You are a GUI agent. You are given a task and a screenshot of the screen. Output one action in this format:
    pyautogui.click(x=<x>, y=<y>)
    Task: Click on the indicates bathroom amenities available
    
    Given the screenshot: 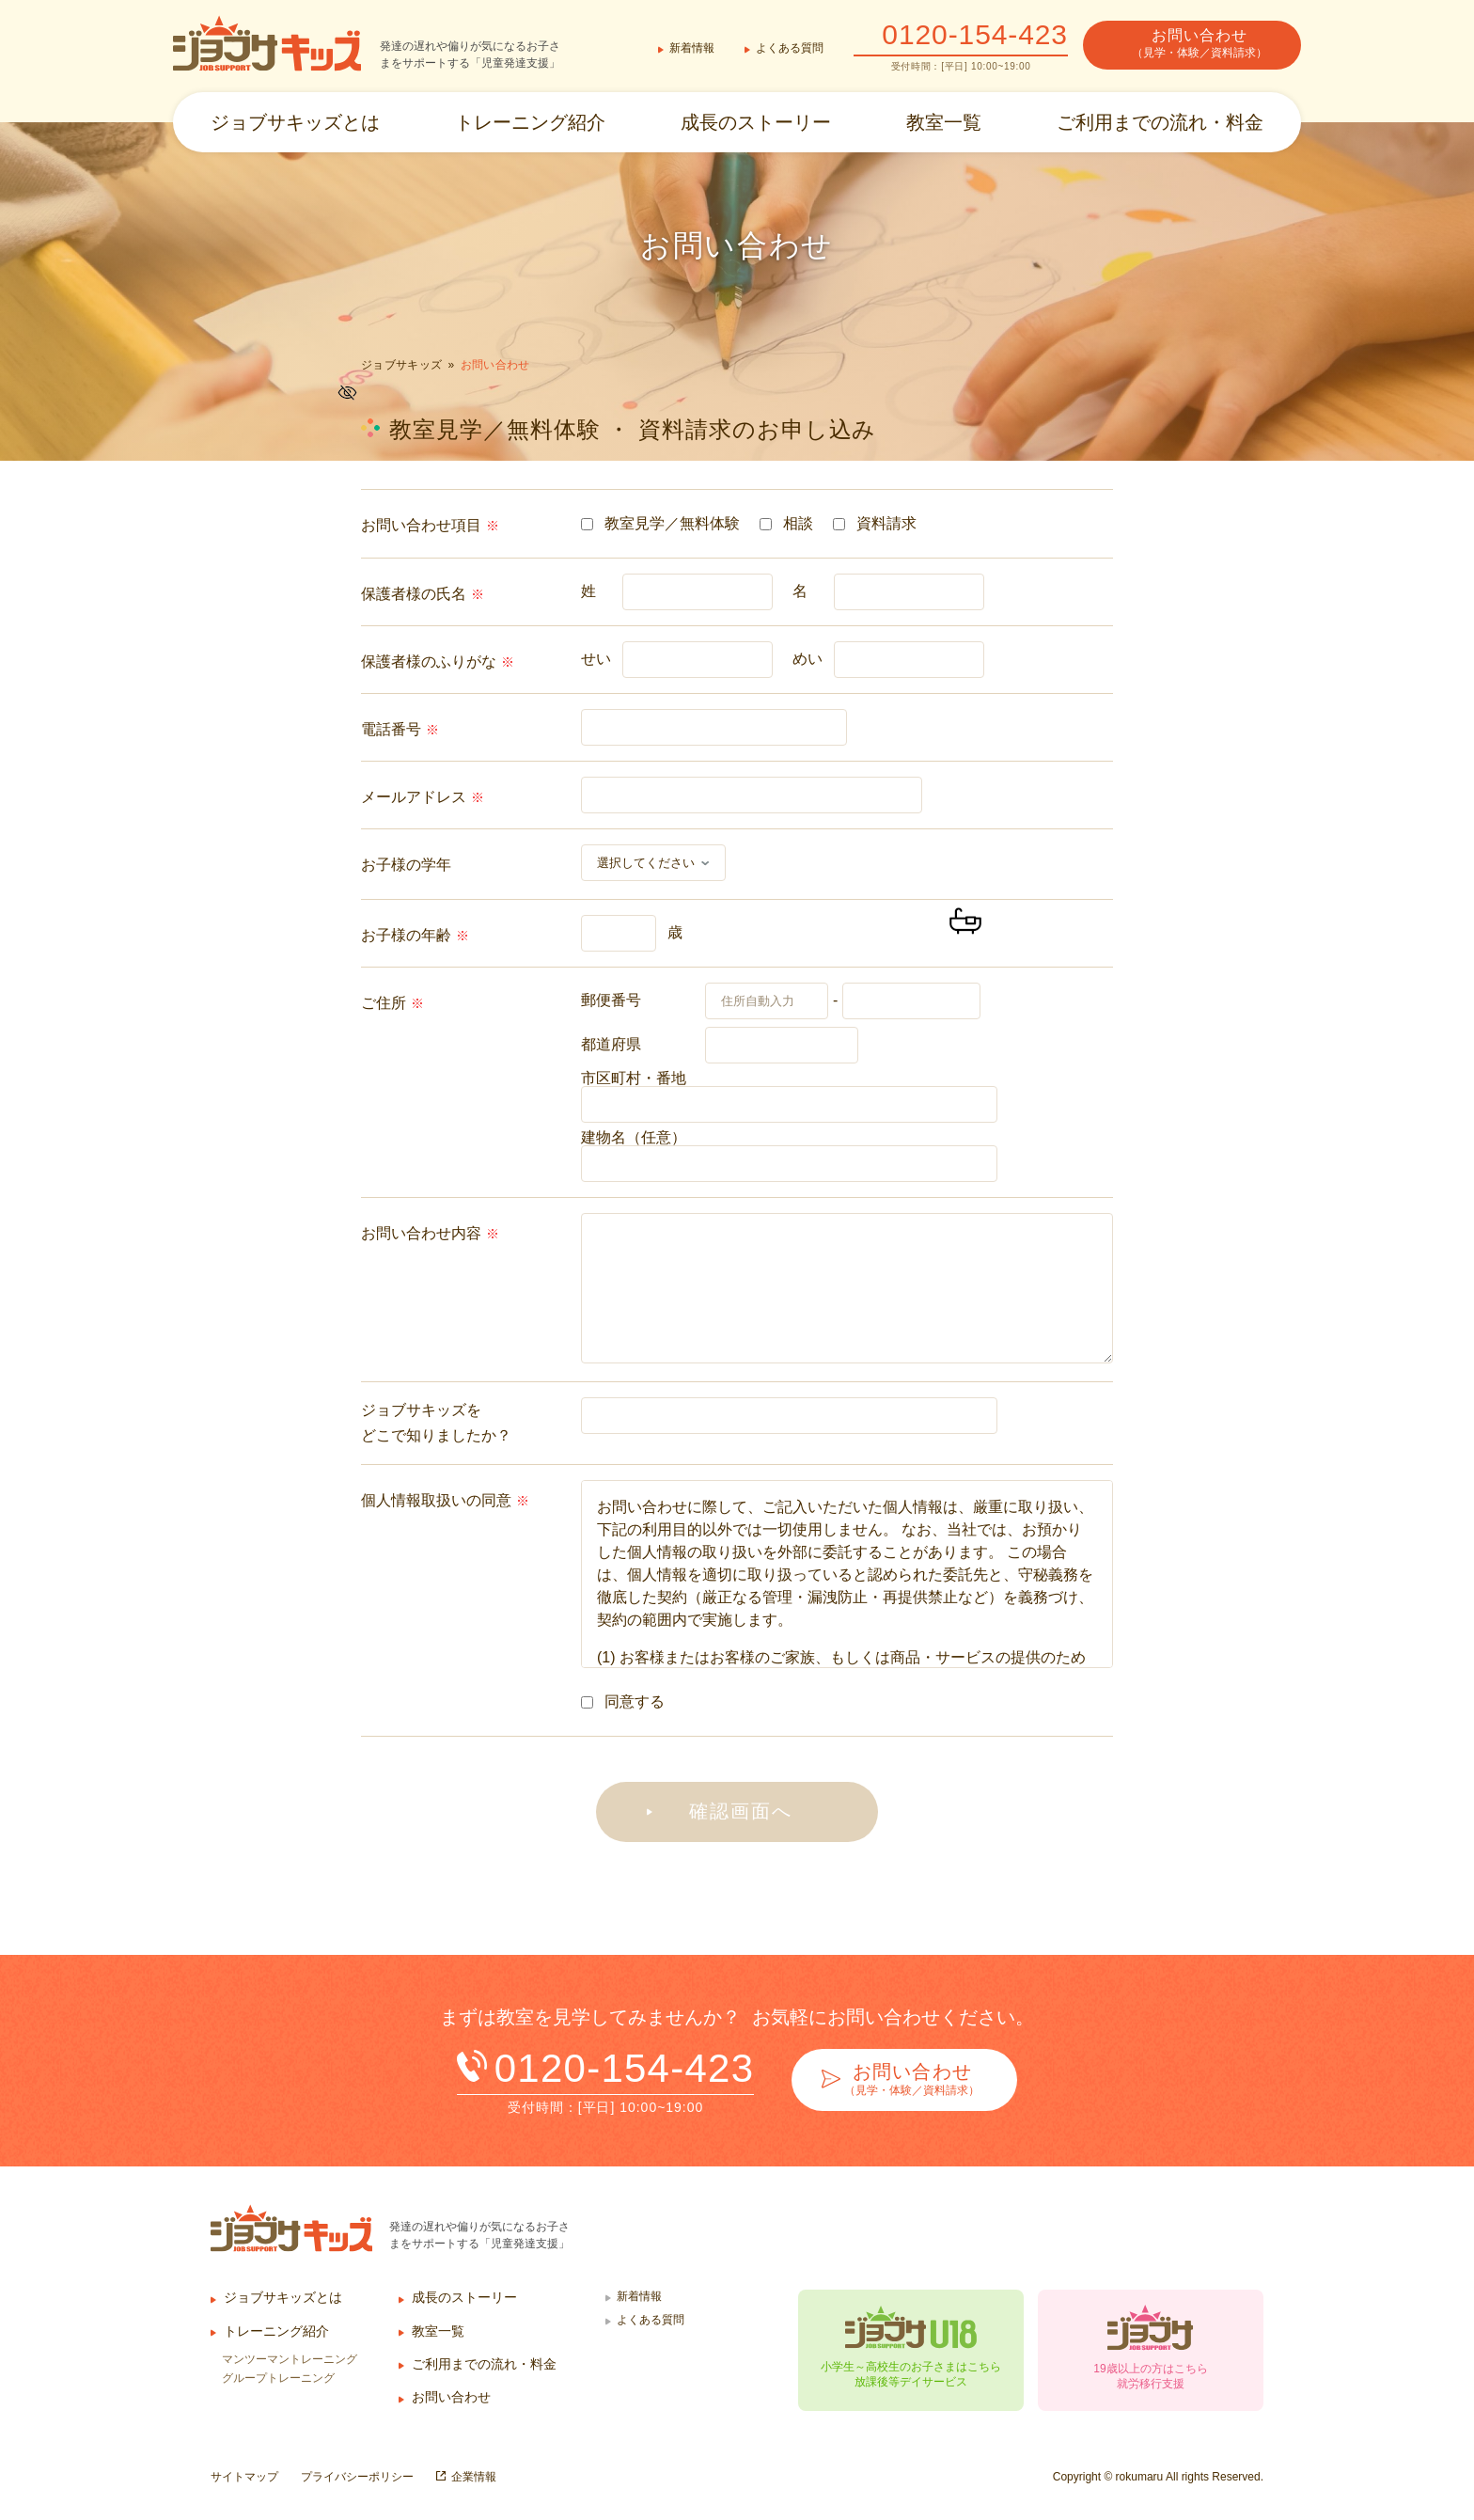 What is the action you would take?
    pyautogui.click(x=965, y=921)
    